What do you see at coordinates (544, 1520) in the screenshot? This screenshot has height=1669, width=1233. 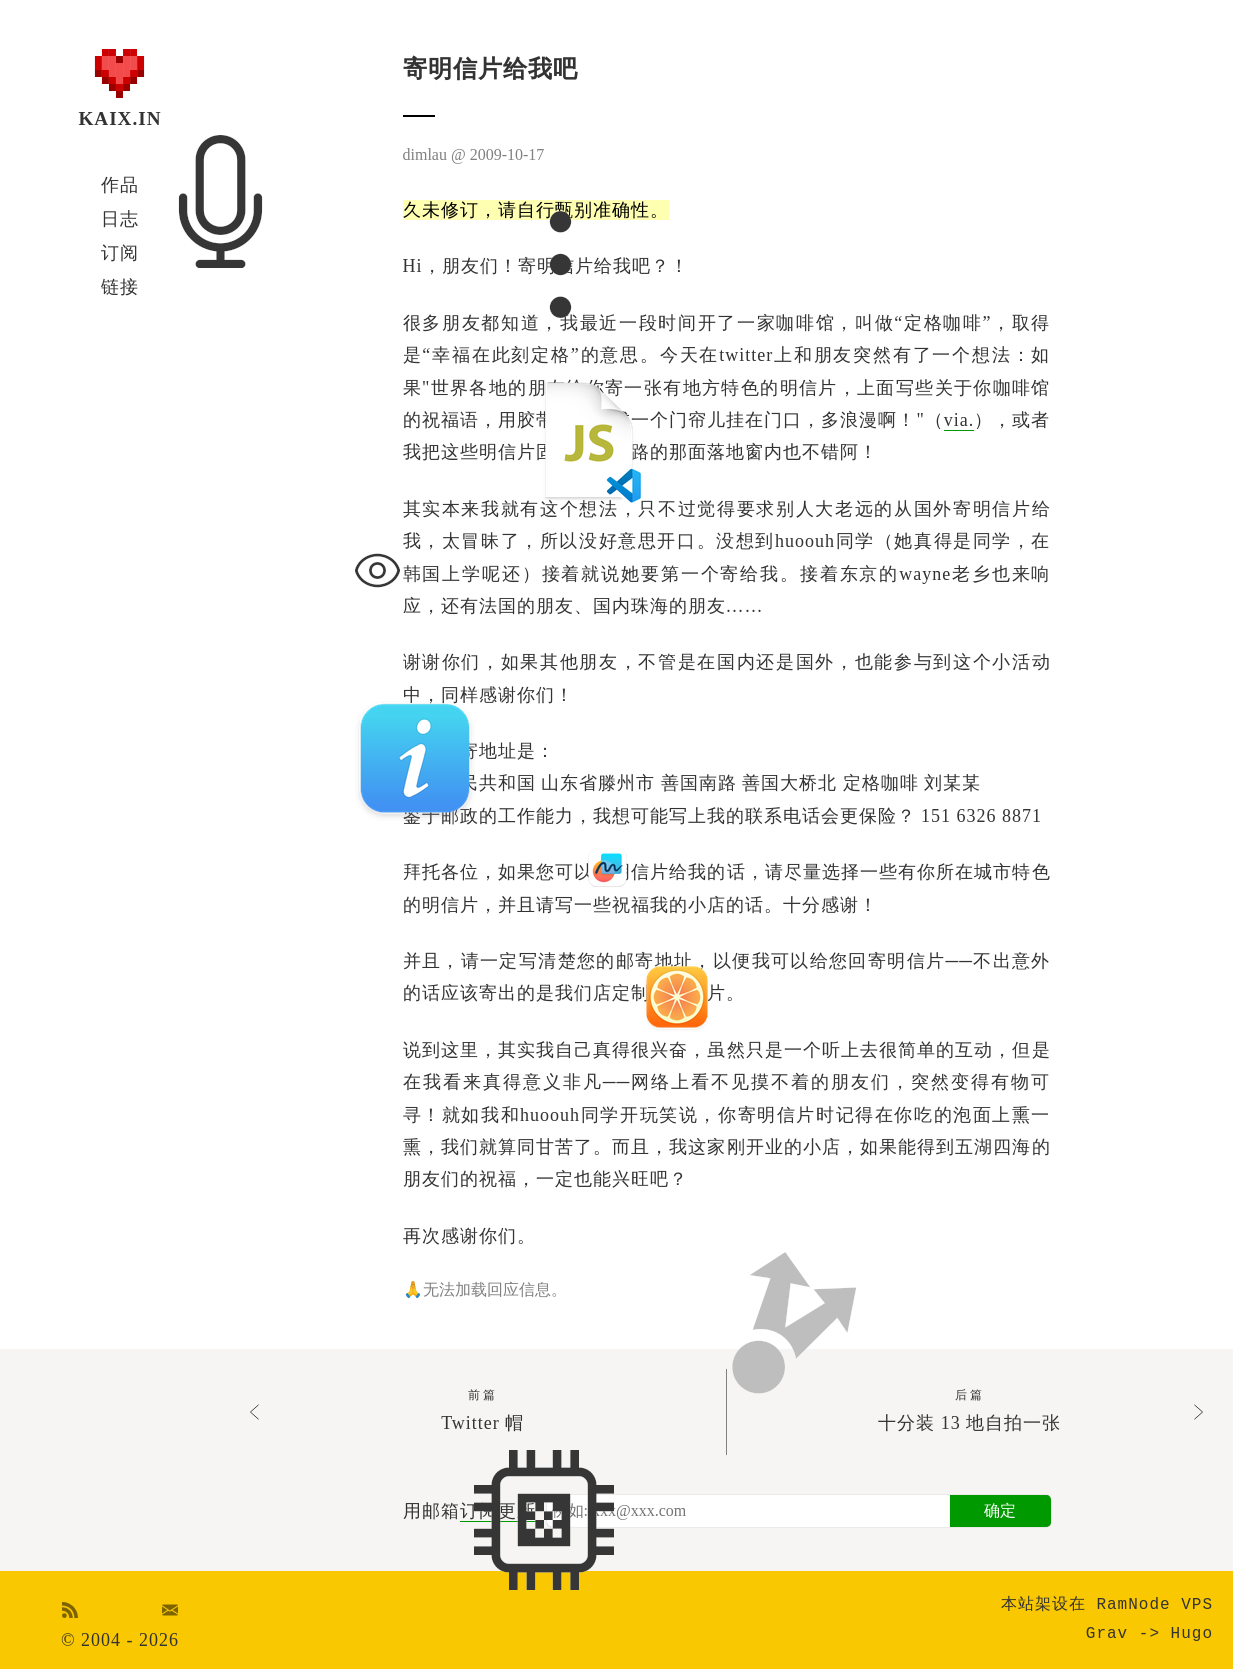 I see `access electronics or hardware settings` at bounding box center [544, 1520].